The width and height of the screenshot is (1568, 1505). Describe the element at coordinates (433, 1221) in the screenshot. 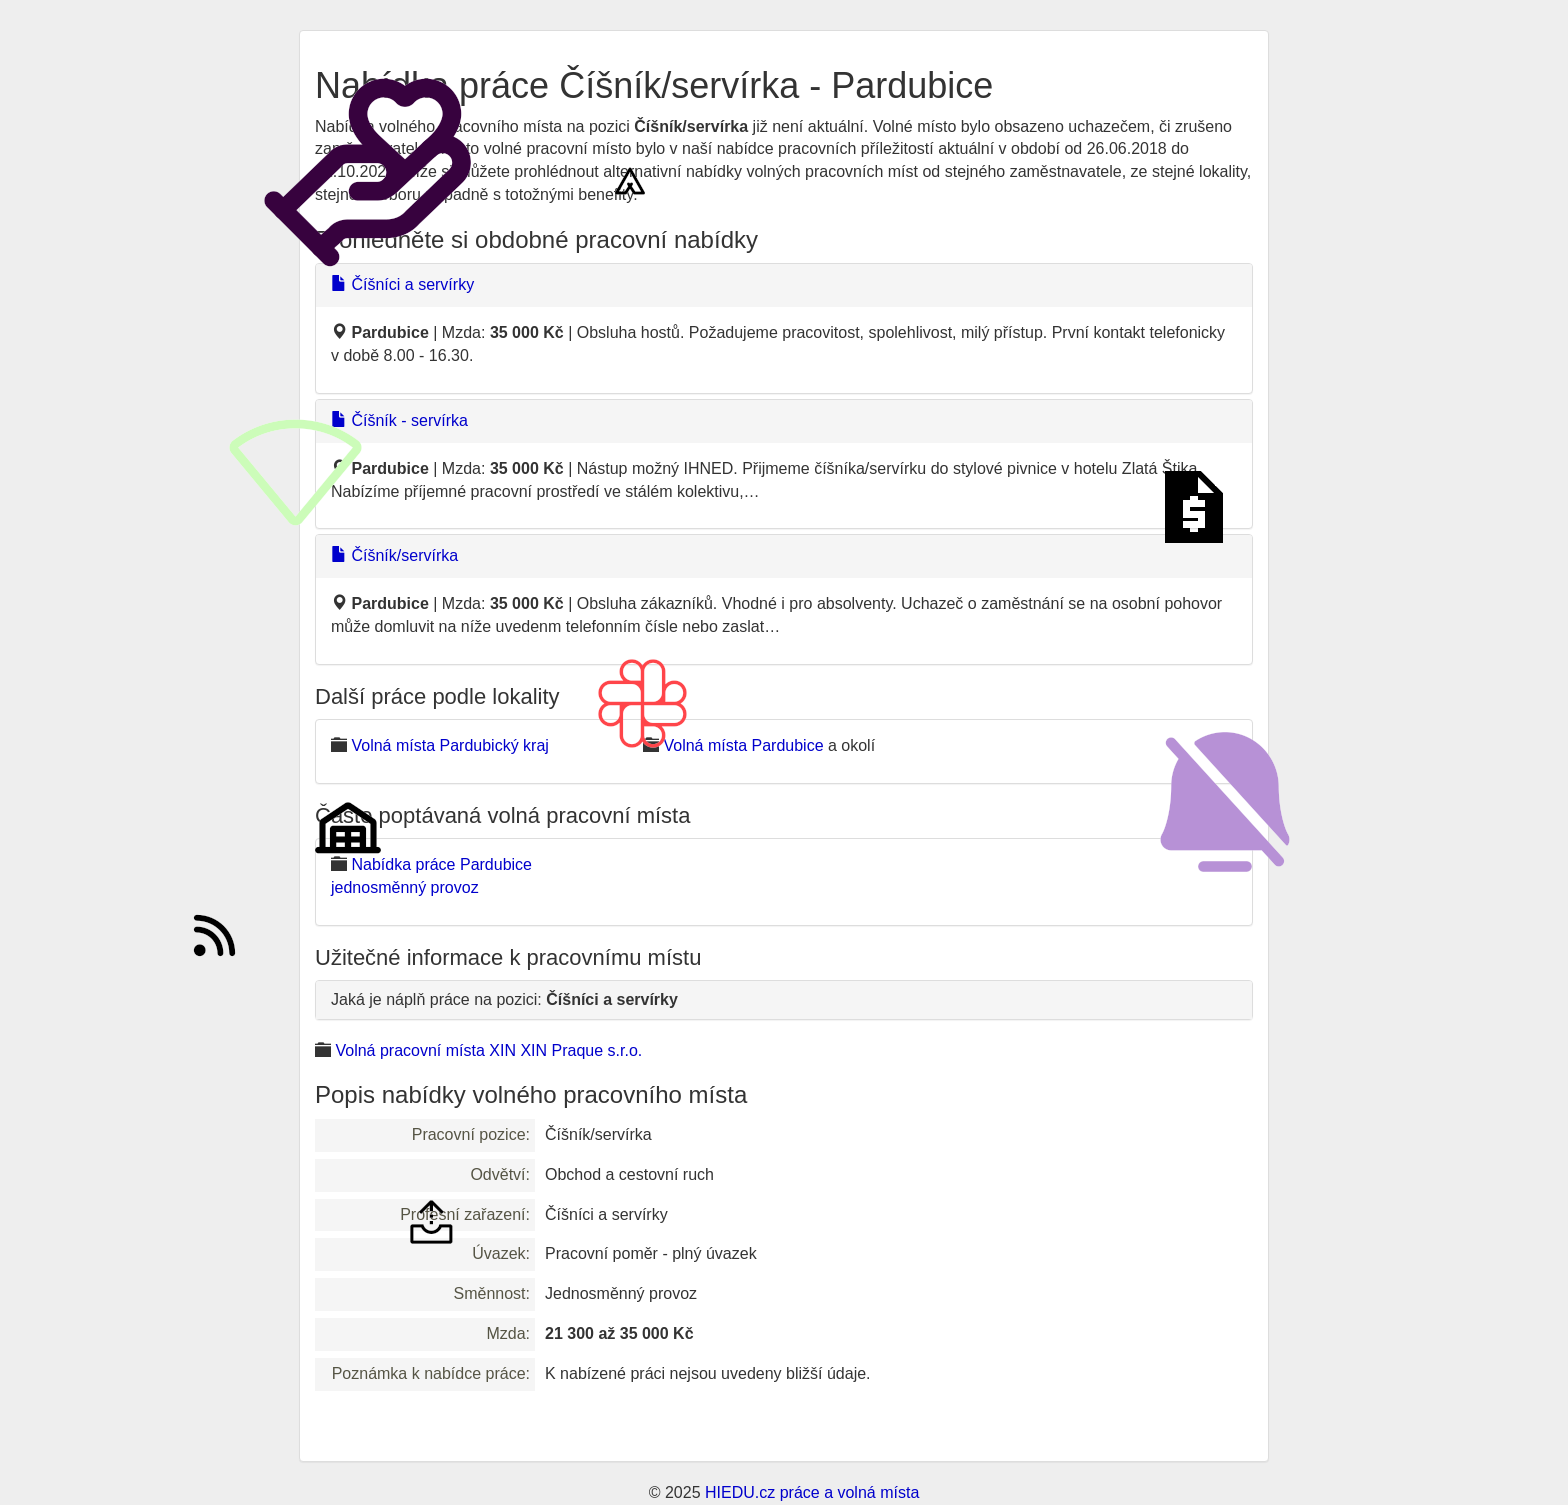

I see `apply stashed changes to your working branch` at that location.